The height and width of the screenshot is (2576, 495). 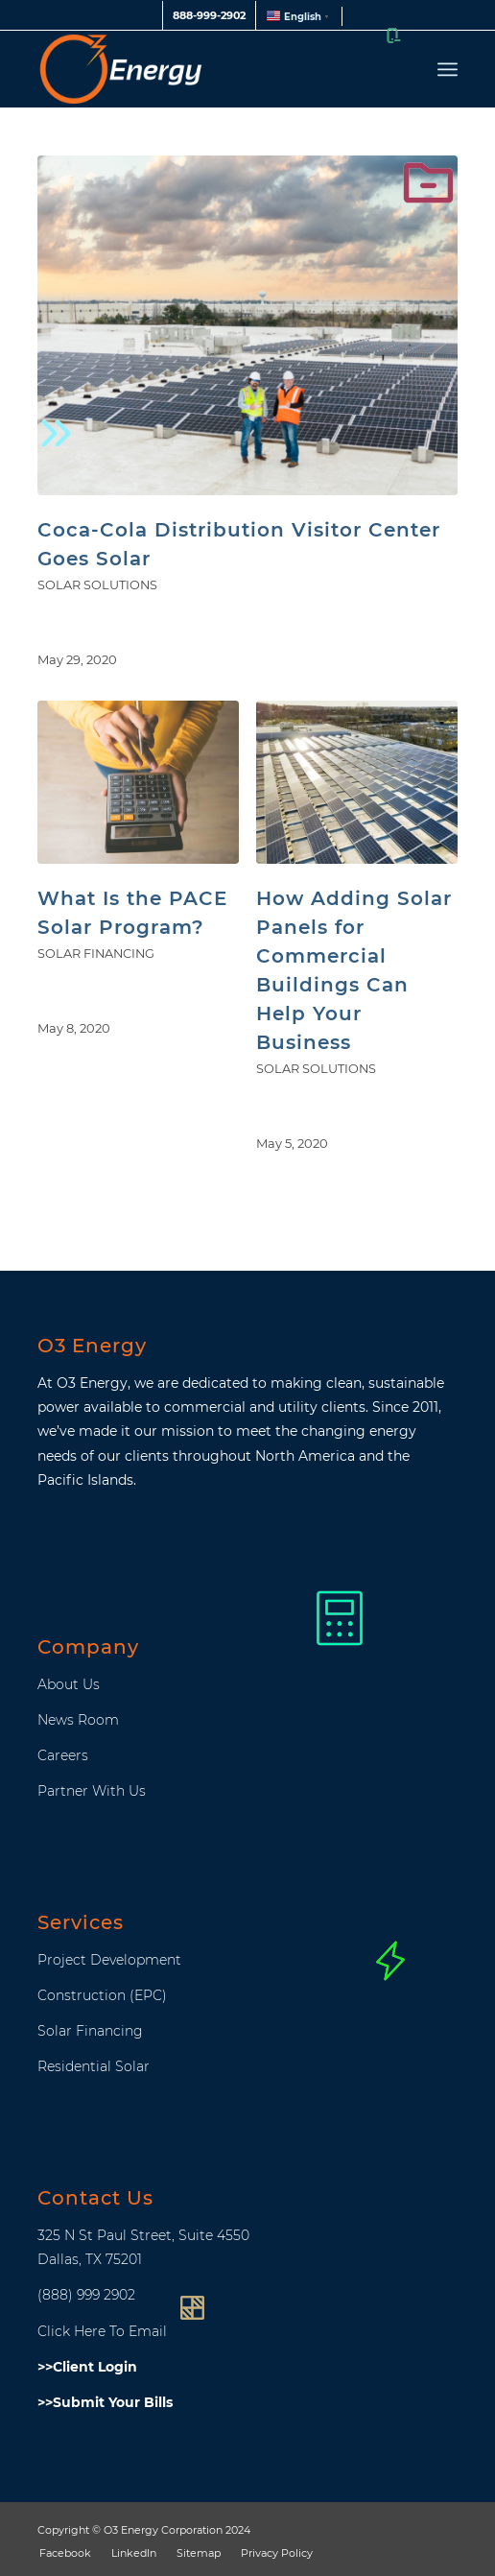 I want to click on remove a folder, so click(x=428, y=181).